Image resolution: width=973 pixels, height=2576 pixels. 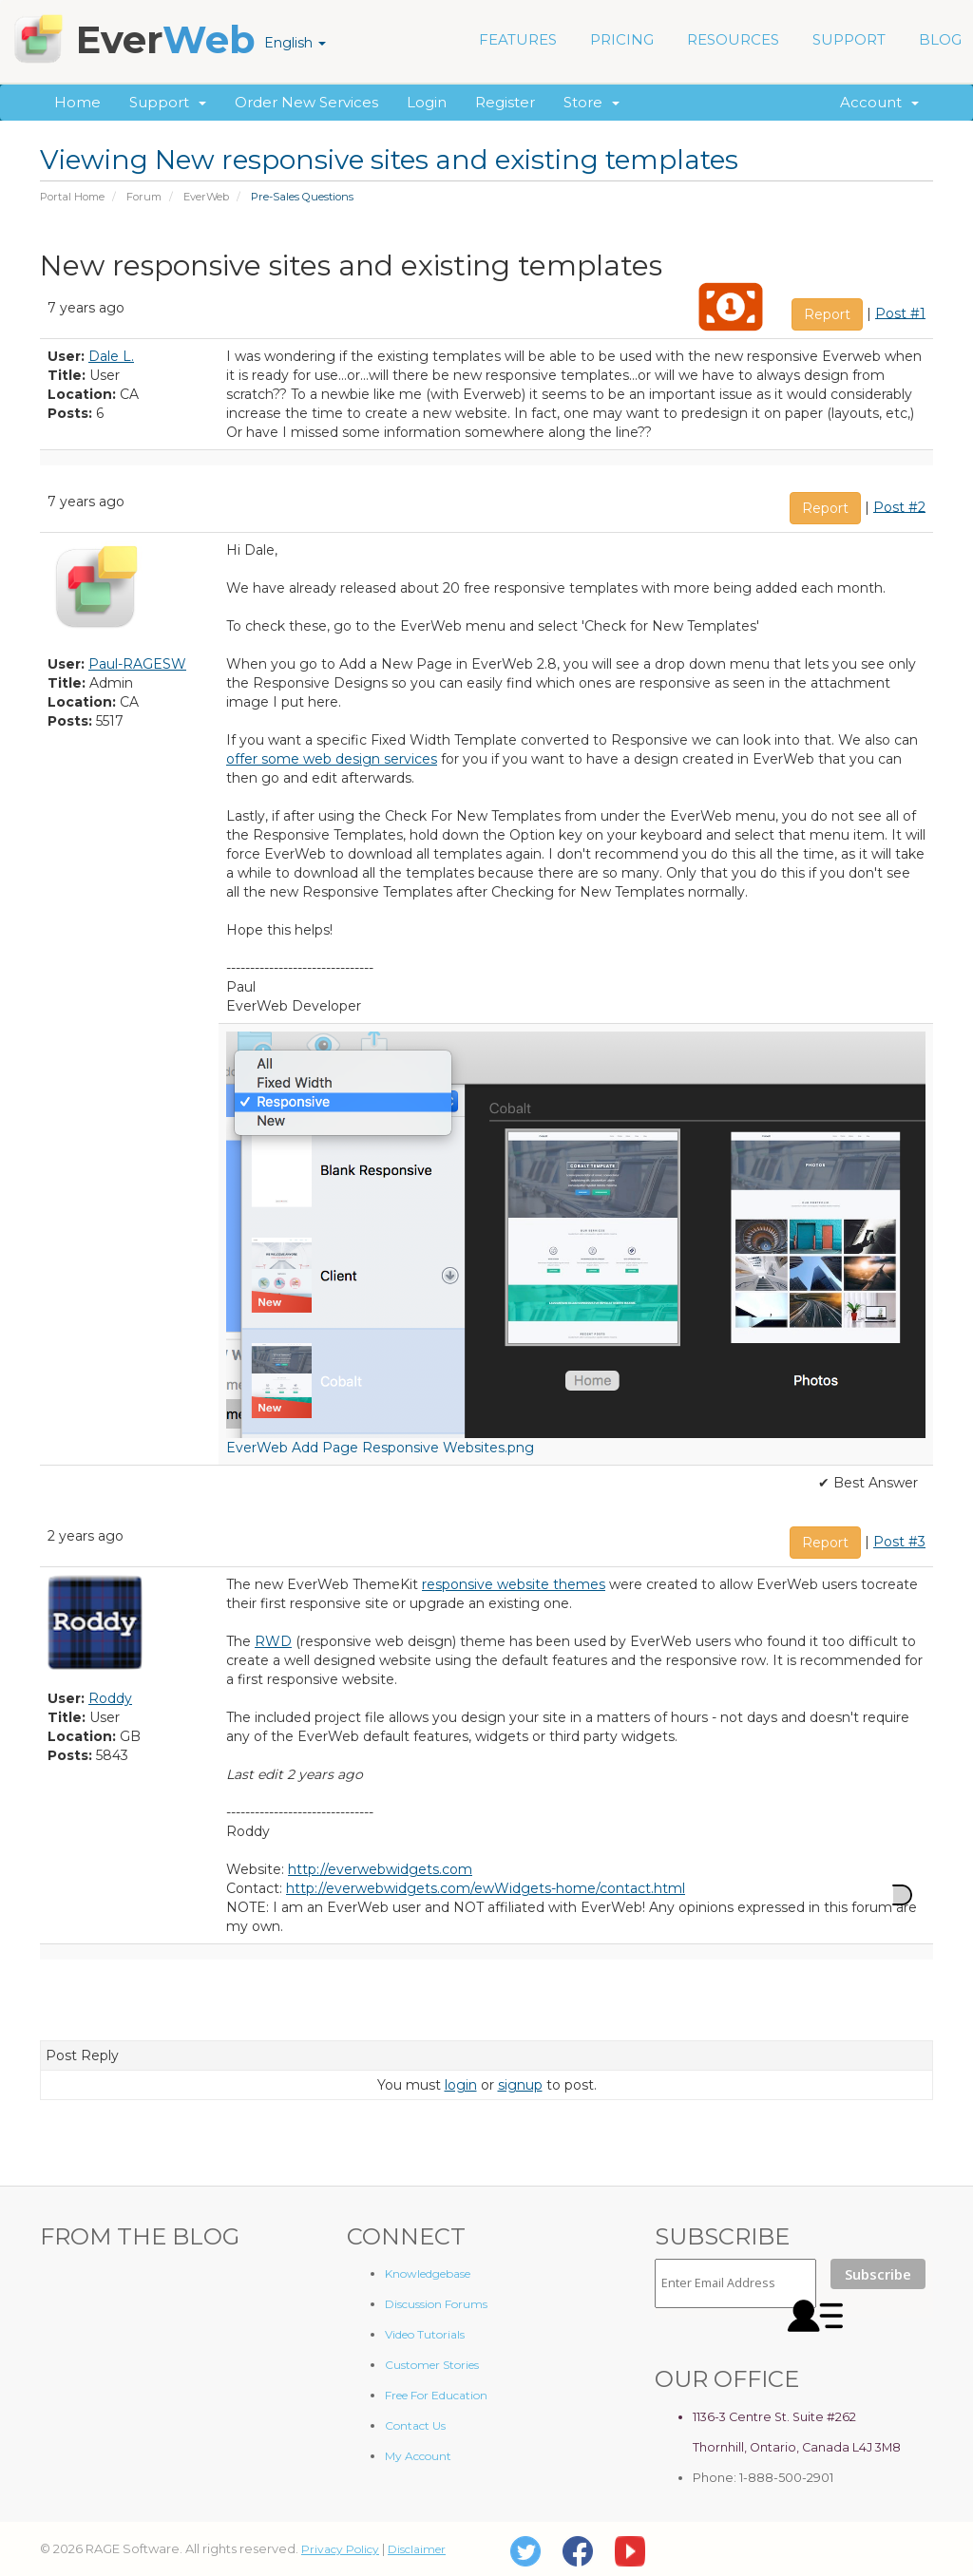 What do you see at coordinates (901, 1895) in the screenshot?
I see `indicates a proper superset relationship in mathematical notation` at bounding box center [901, 1895].